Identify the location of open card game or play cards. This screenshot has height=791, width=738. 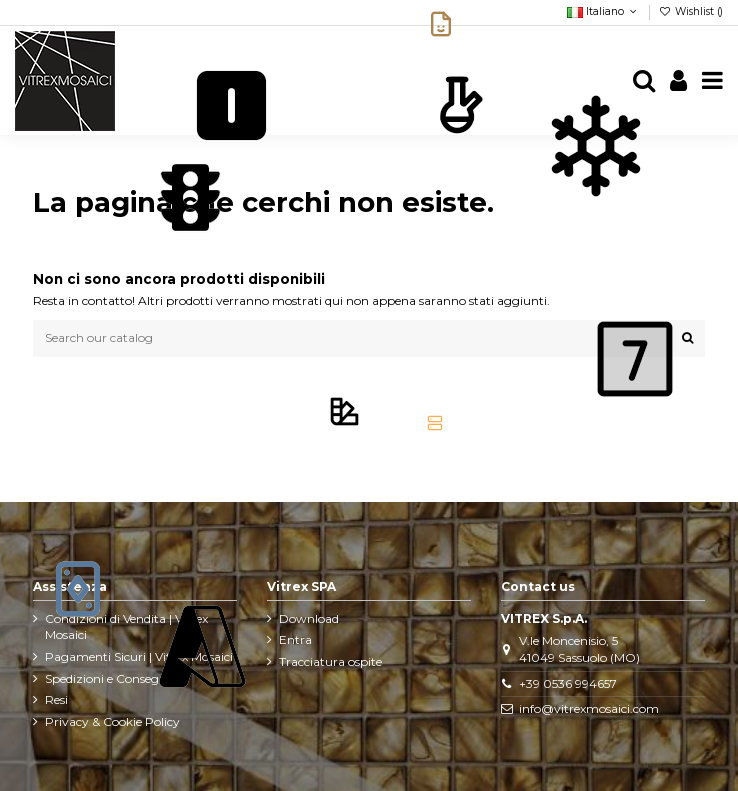
(78, 589).